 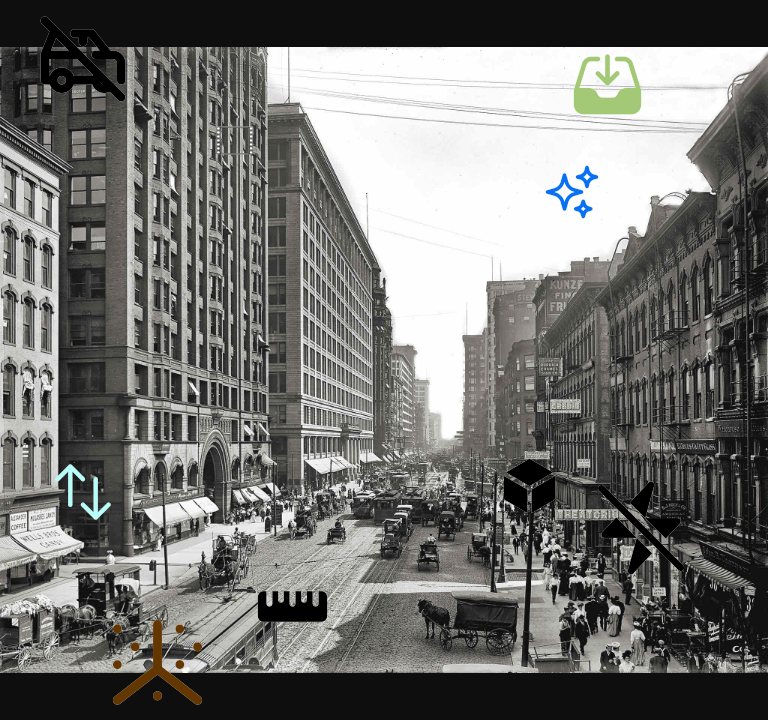 I want to click on flash or lightning feature disabled, so click(x=641, y=528).